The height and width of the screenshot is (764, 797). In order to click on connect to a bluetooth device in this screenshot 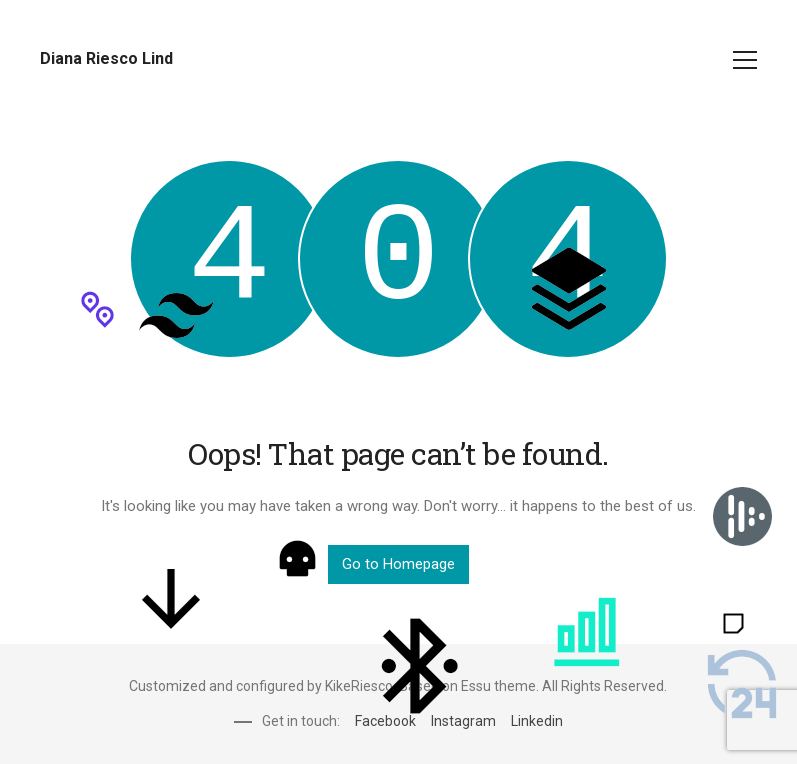, I will do `click(415, 666)`.